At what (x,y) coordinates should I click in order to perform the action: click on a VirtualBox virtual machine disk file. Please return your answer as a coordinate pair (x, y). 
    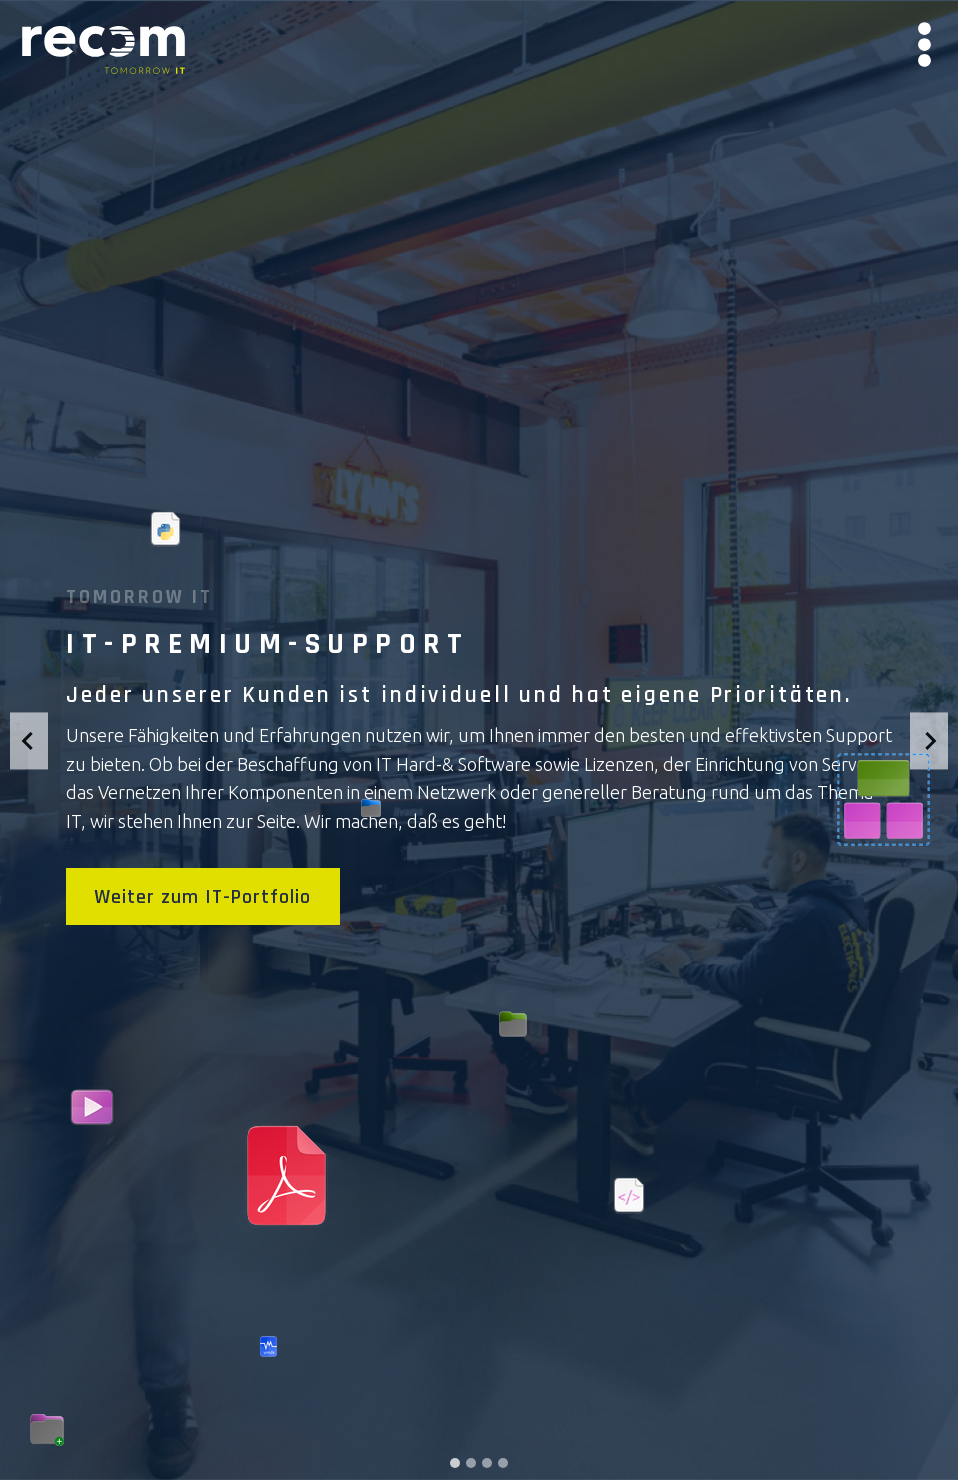
    Looking at the image, I should click on (268, 1346).